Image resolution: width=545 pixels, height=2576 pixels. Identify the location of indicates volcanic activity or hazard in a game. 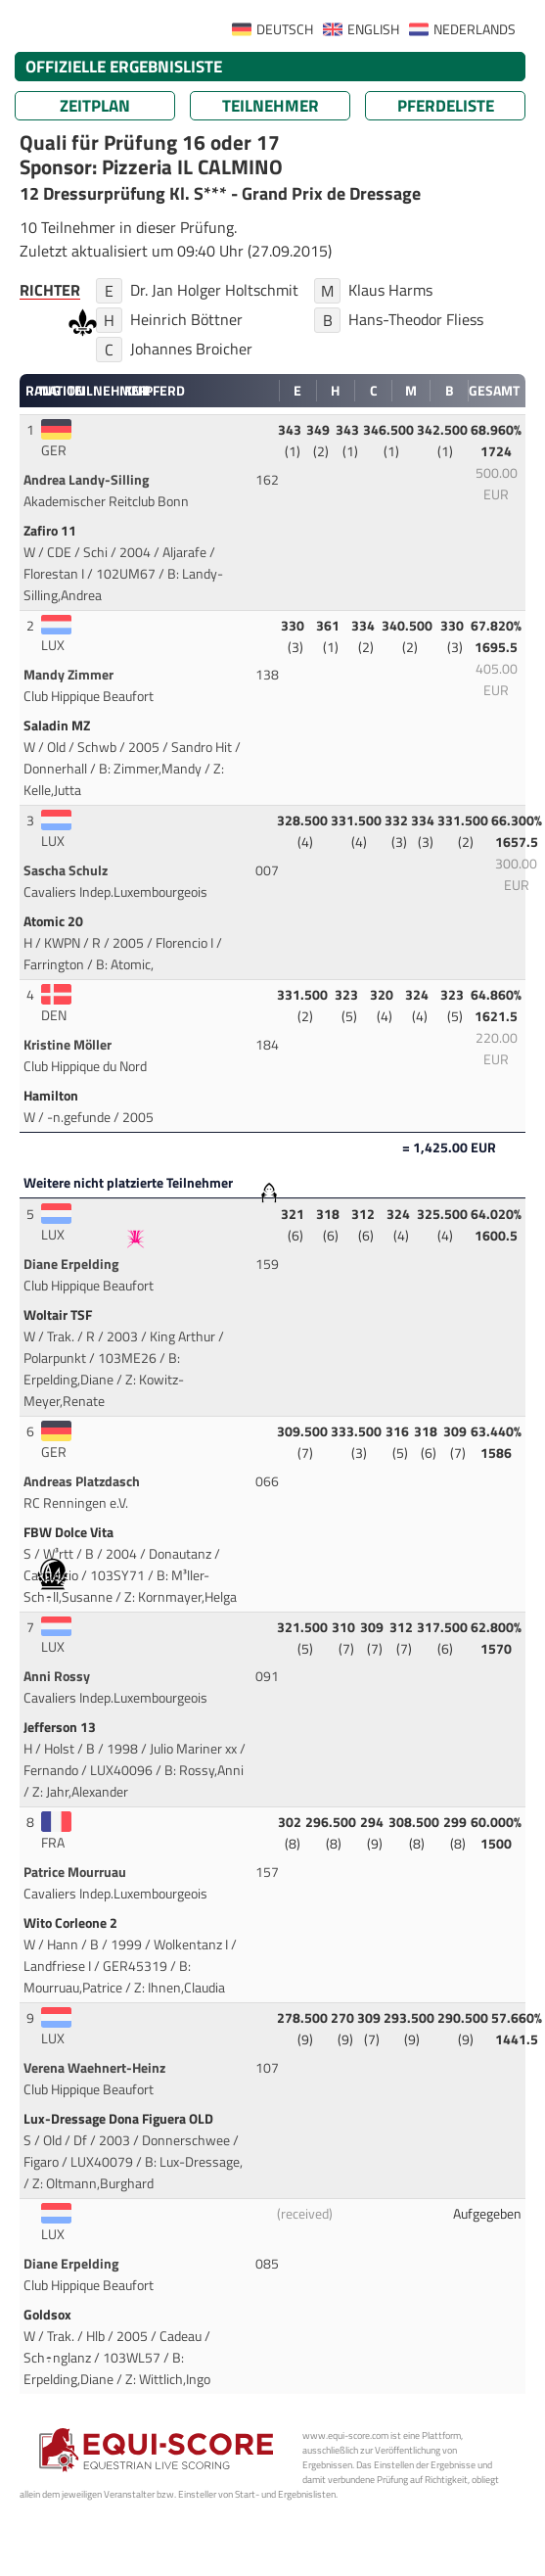
(135, 1239).